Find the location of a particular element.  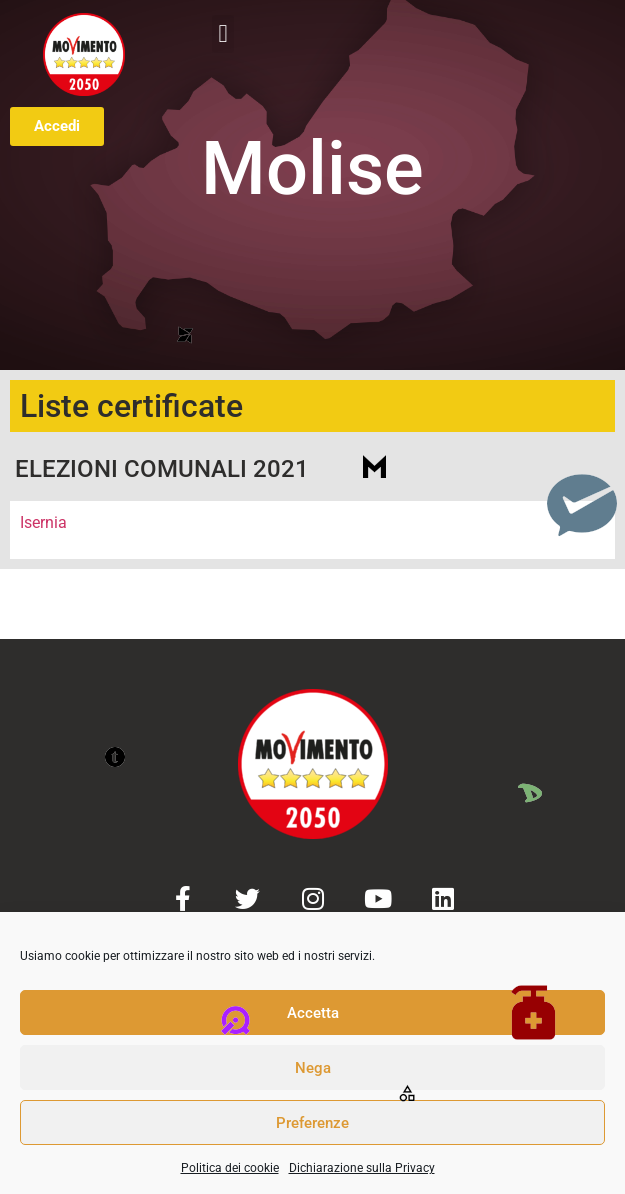

ManageIQ cloud management platform logo is located at coordinates (235, 1020).